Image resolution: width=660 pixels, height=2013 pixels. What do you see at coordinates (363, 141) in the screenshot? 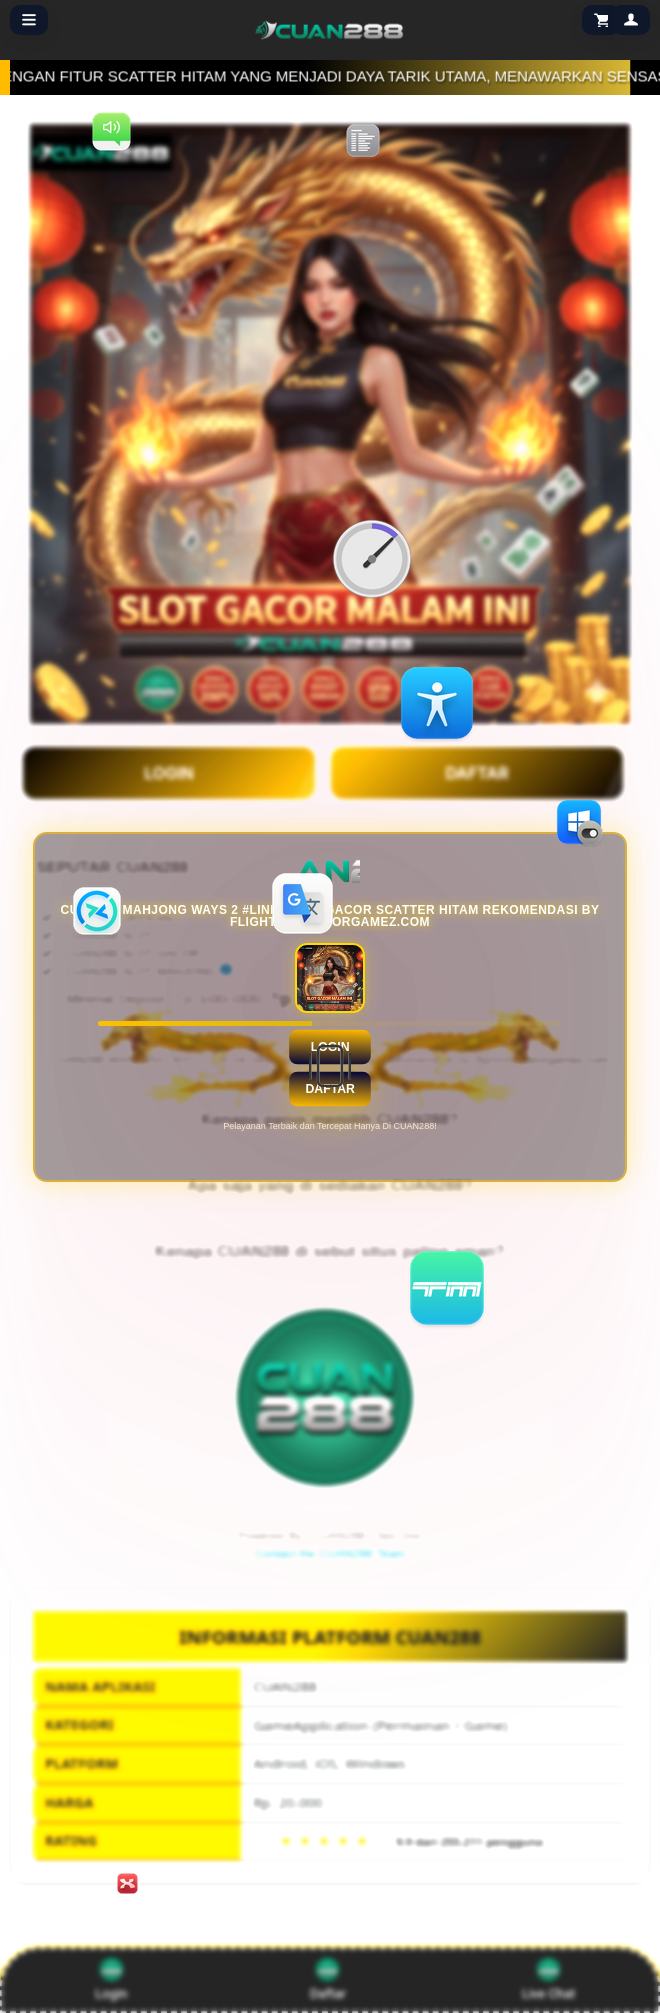
I see `access log preferences or settings` at bounding box center [363, 141].